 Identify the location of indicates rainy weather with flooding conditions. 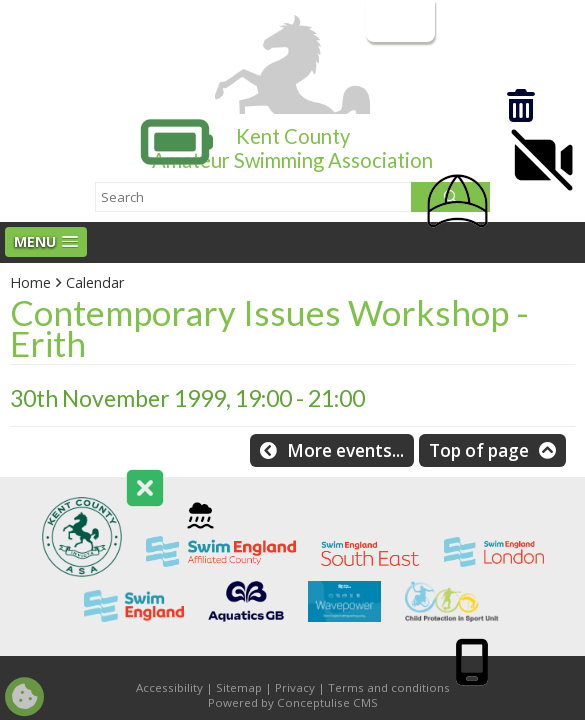
(200, 515).